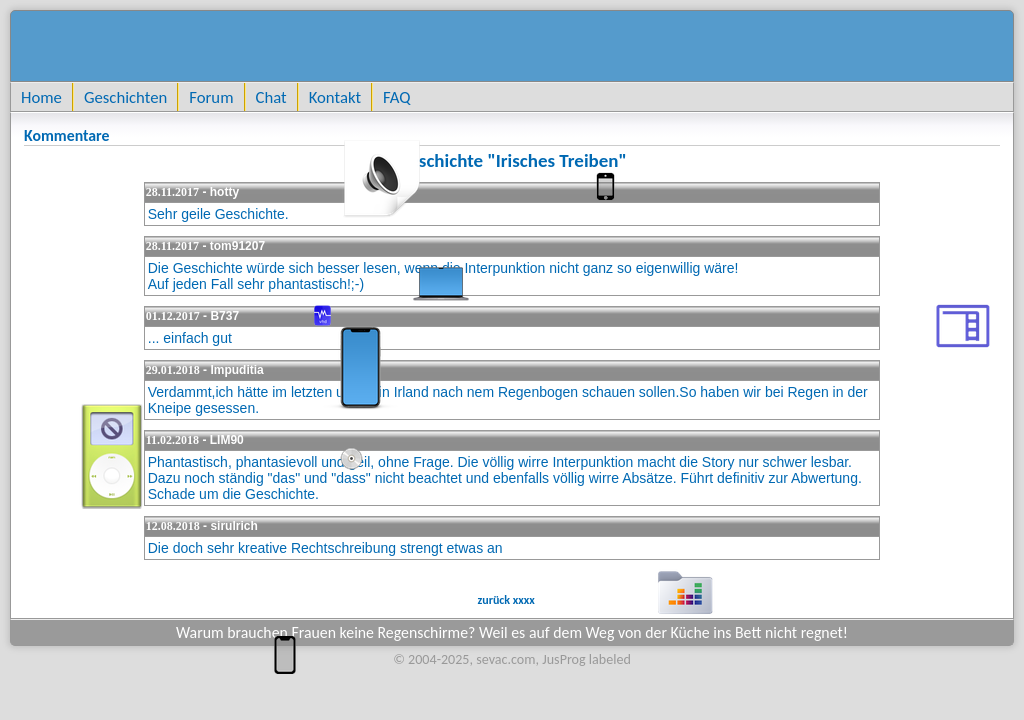  I want to click on iPhone with Face ID in device sidebar, so click(285, 655).